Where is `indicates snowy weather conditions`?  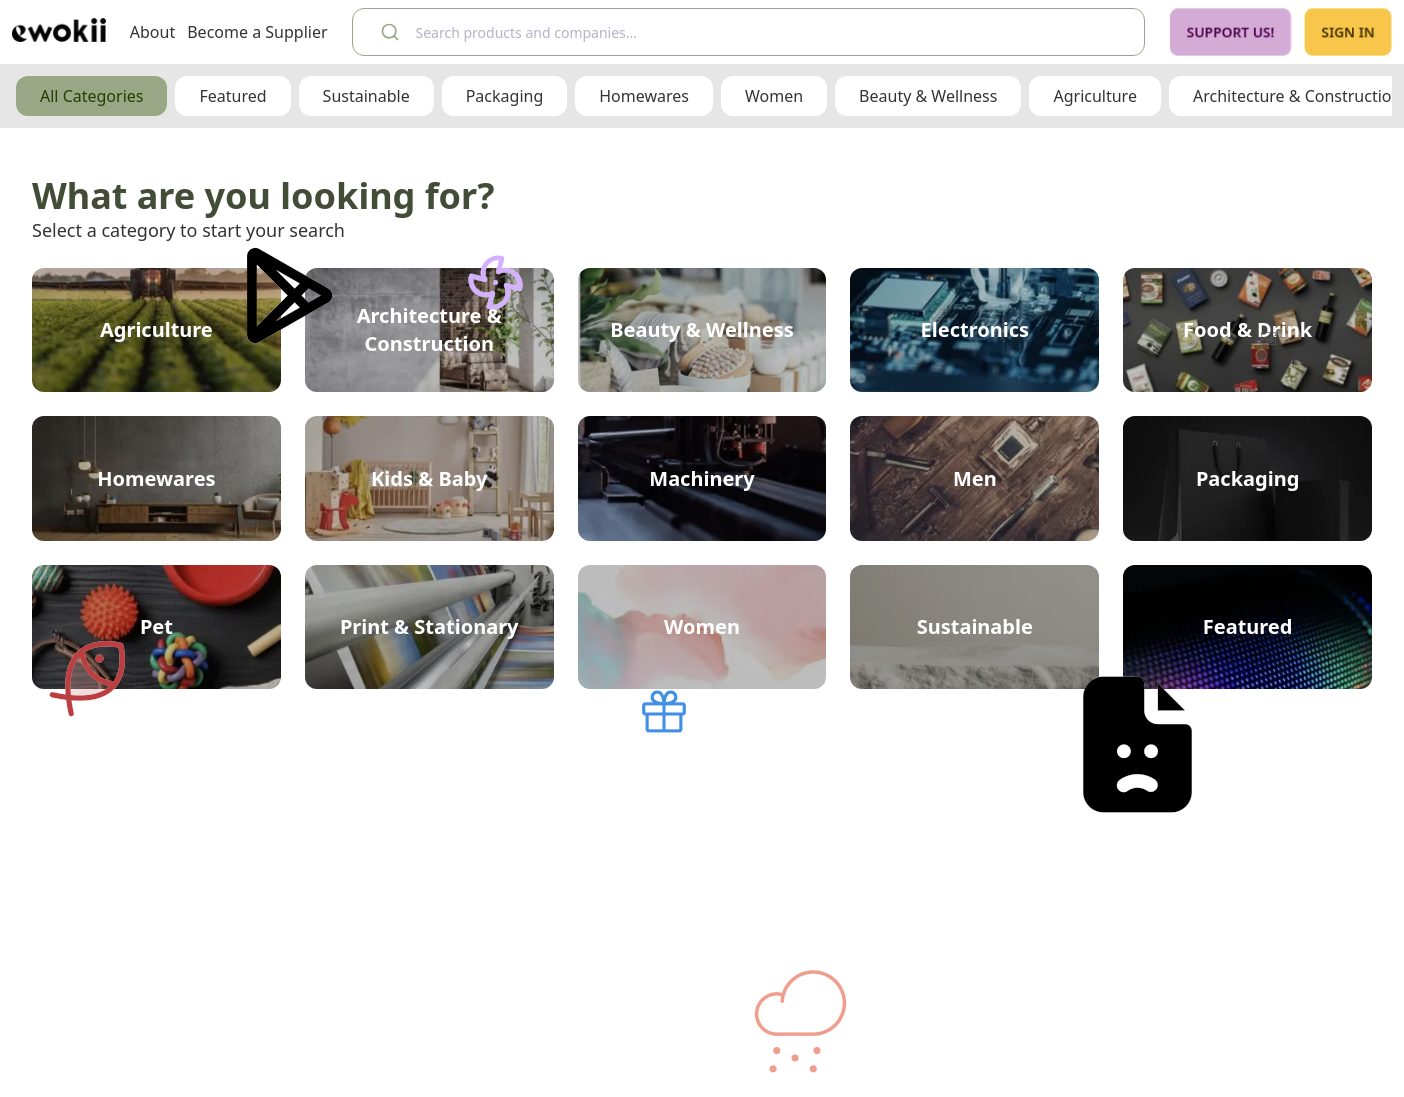 indicates snowy weather conditions is located at coordinates (800, 1019).